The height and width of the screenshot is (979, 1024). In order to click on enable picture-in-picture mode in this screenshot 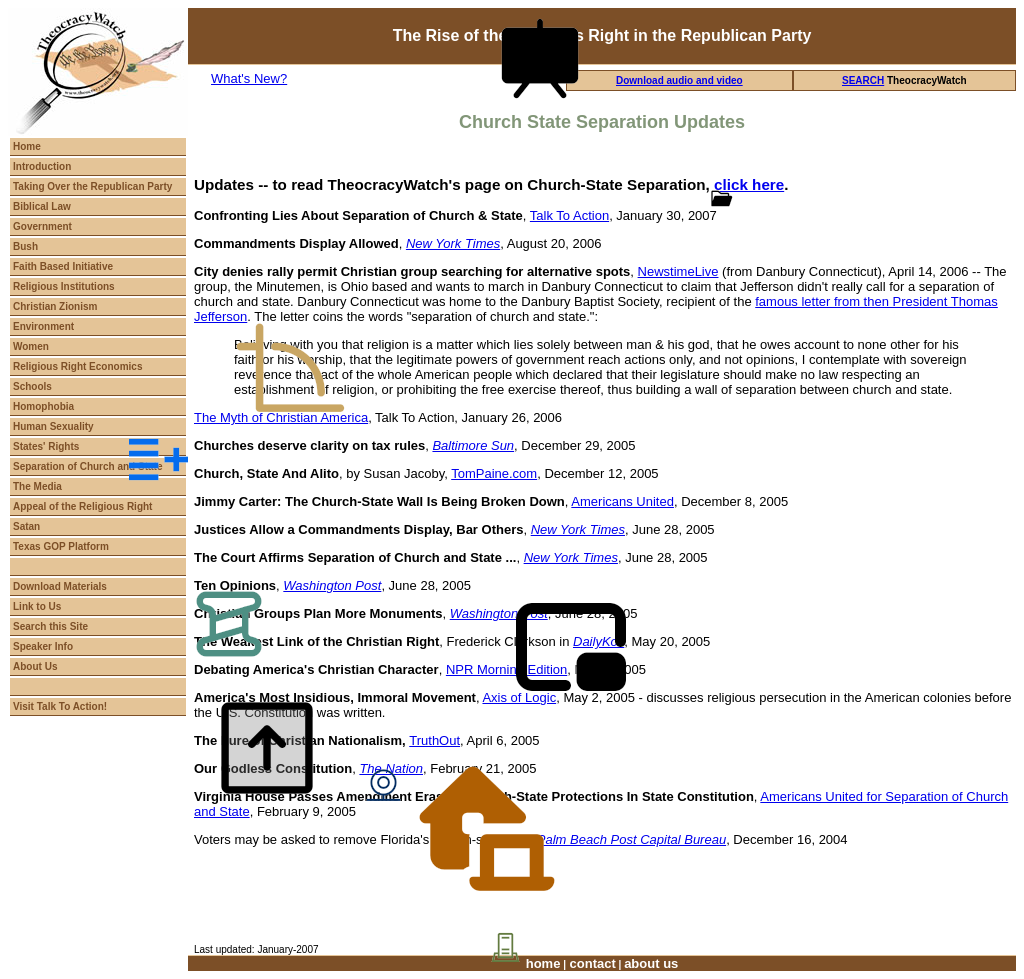, I will do `click(571, 647)`.